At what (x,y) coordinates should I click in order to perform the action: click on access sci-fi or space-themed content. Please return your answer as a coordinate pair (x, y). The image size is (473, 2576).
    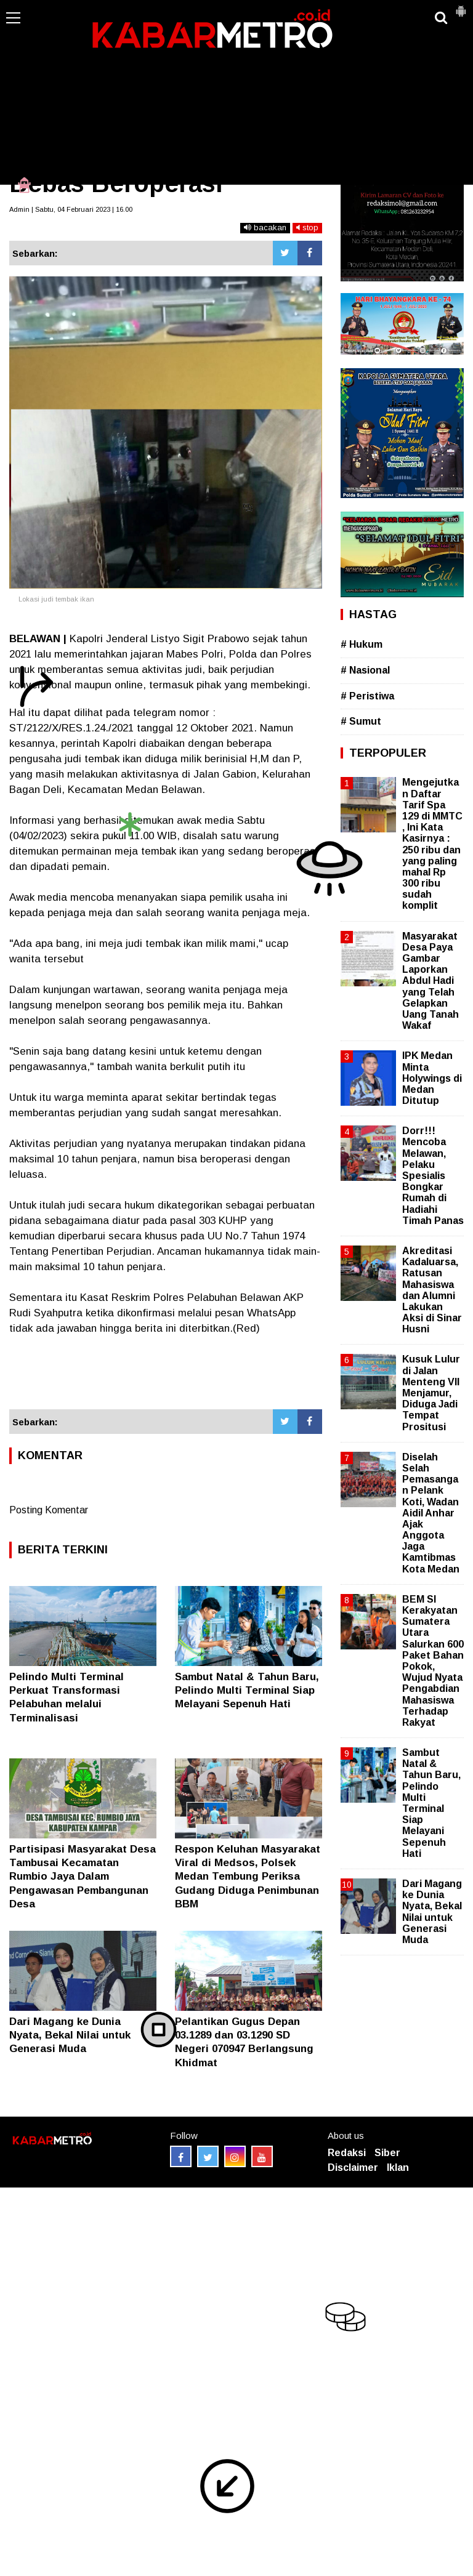
    Looking at the image, I should click on (329, 867).